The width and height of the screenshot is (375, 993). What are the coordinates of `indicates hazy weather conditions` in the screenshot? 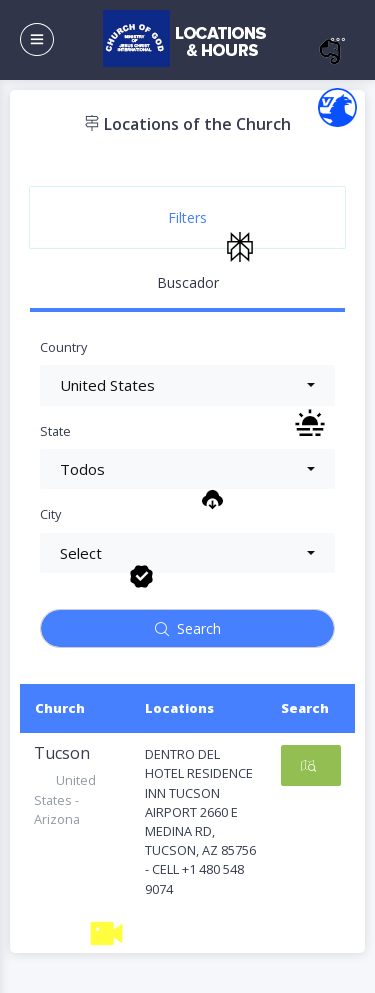 It's located at (310, 424).